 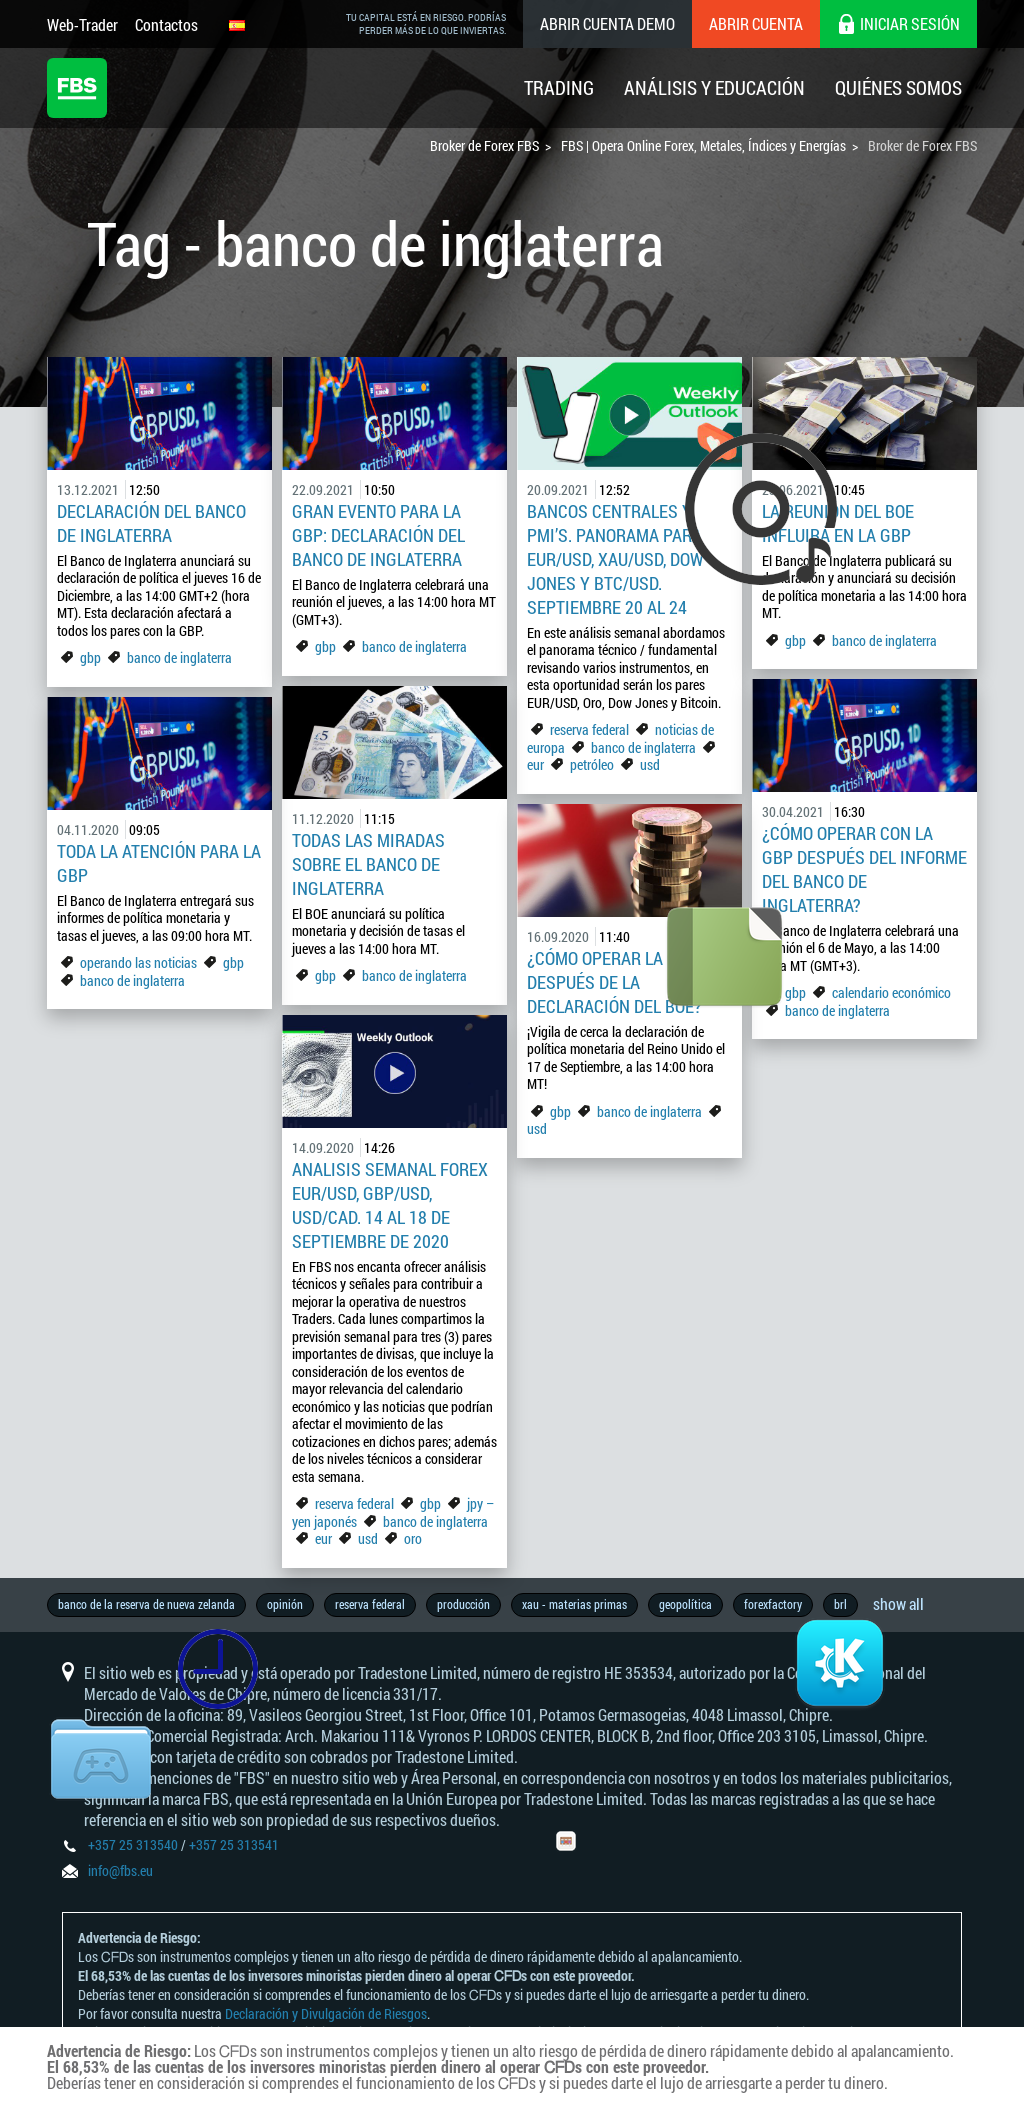 What do you see at coordinates (218, 1669) in the screenshot?
I see `access date and time settings` at bounding box center [218, 1669].